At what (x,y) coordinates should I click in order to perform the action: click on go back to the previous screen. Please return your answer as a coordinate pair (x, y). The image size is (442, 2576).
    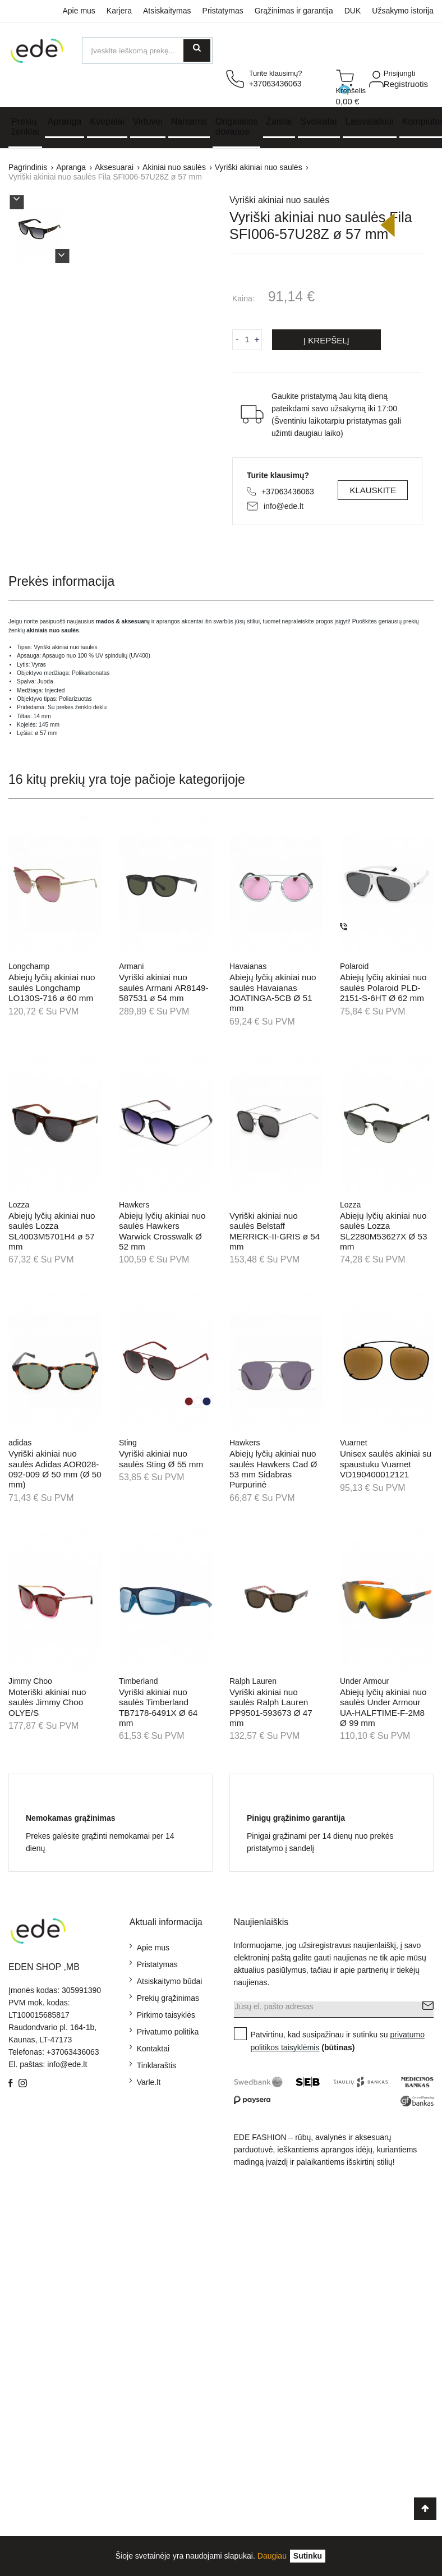
    Looking at the image, I should click on (388, 225).